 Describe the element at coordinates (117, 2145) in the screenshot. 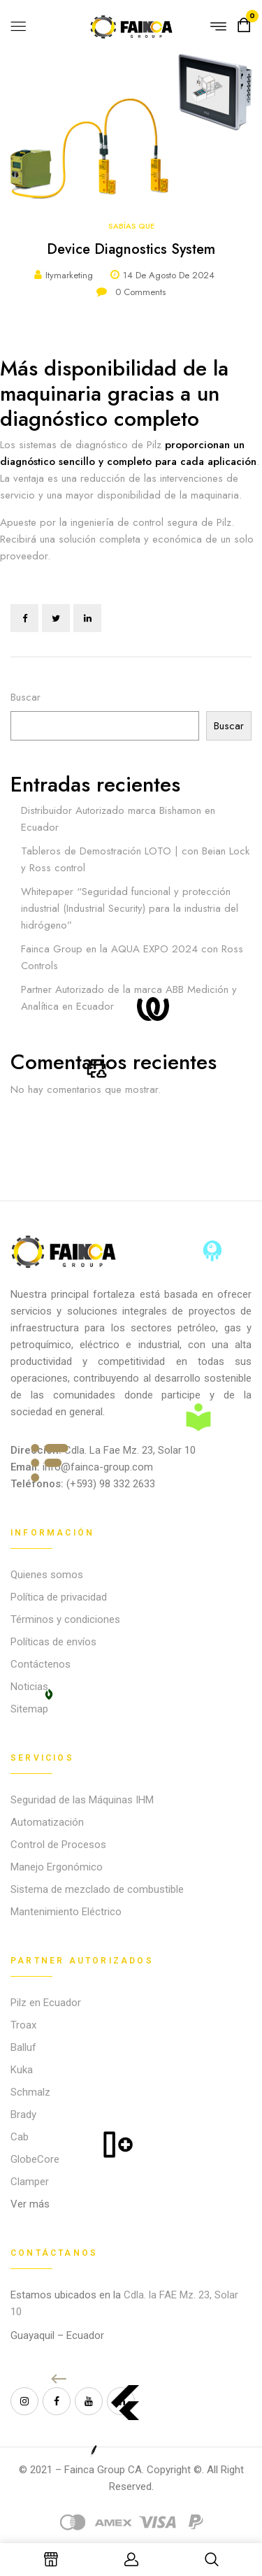

I see `insert a new column to the right` at that location.